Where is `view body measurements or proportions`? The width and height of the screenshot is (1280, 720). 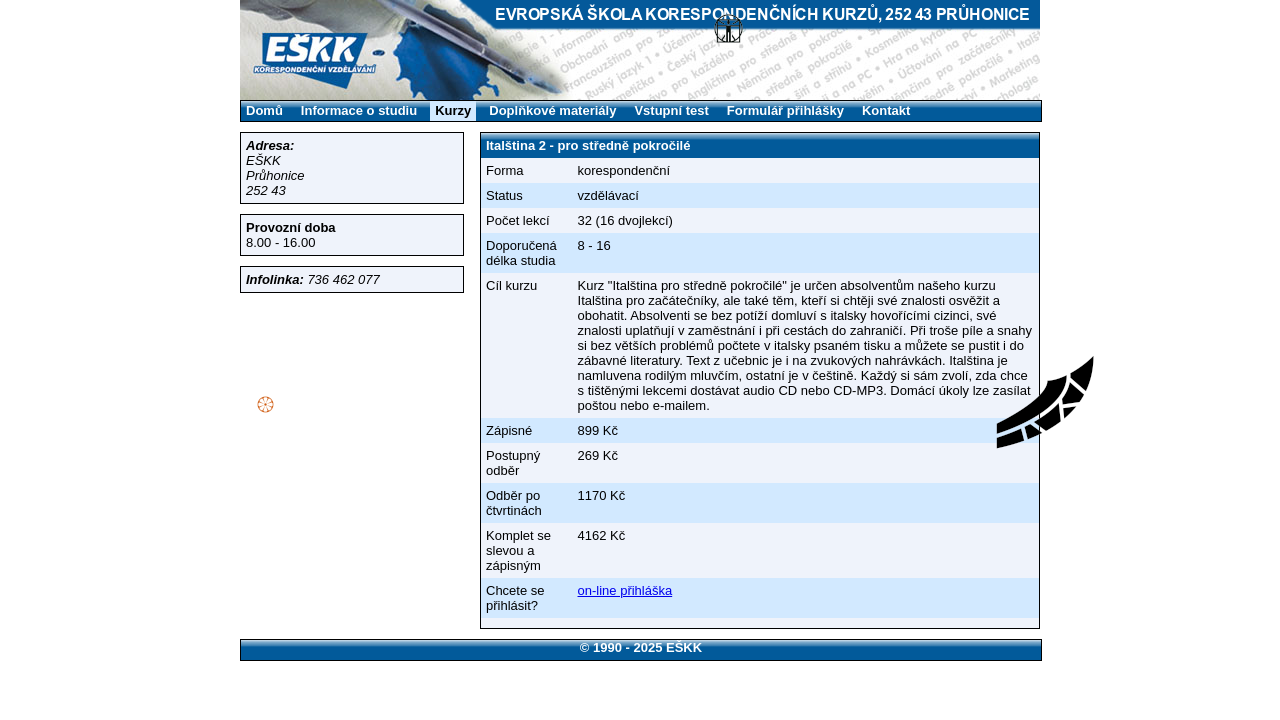
view body measurements or proportions is located at coordinates (728, 28).